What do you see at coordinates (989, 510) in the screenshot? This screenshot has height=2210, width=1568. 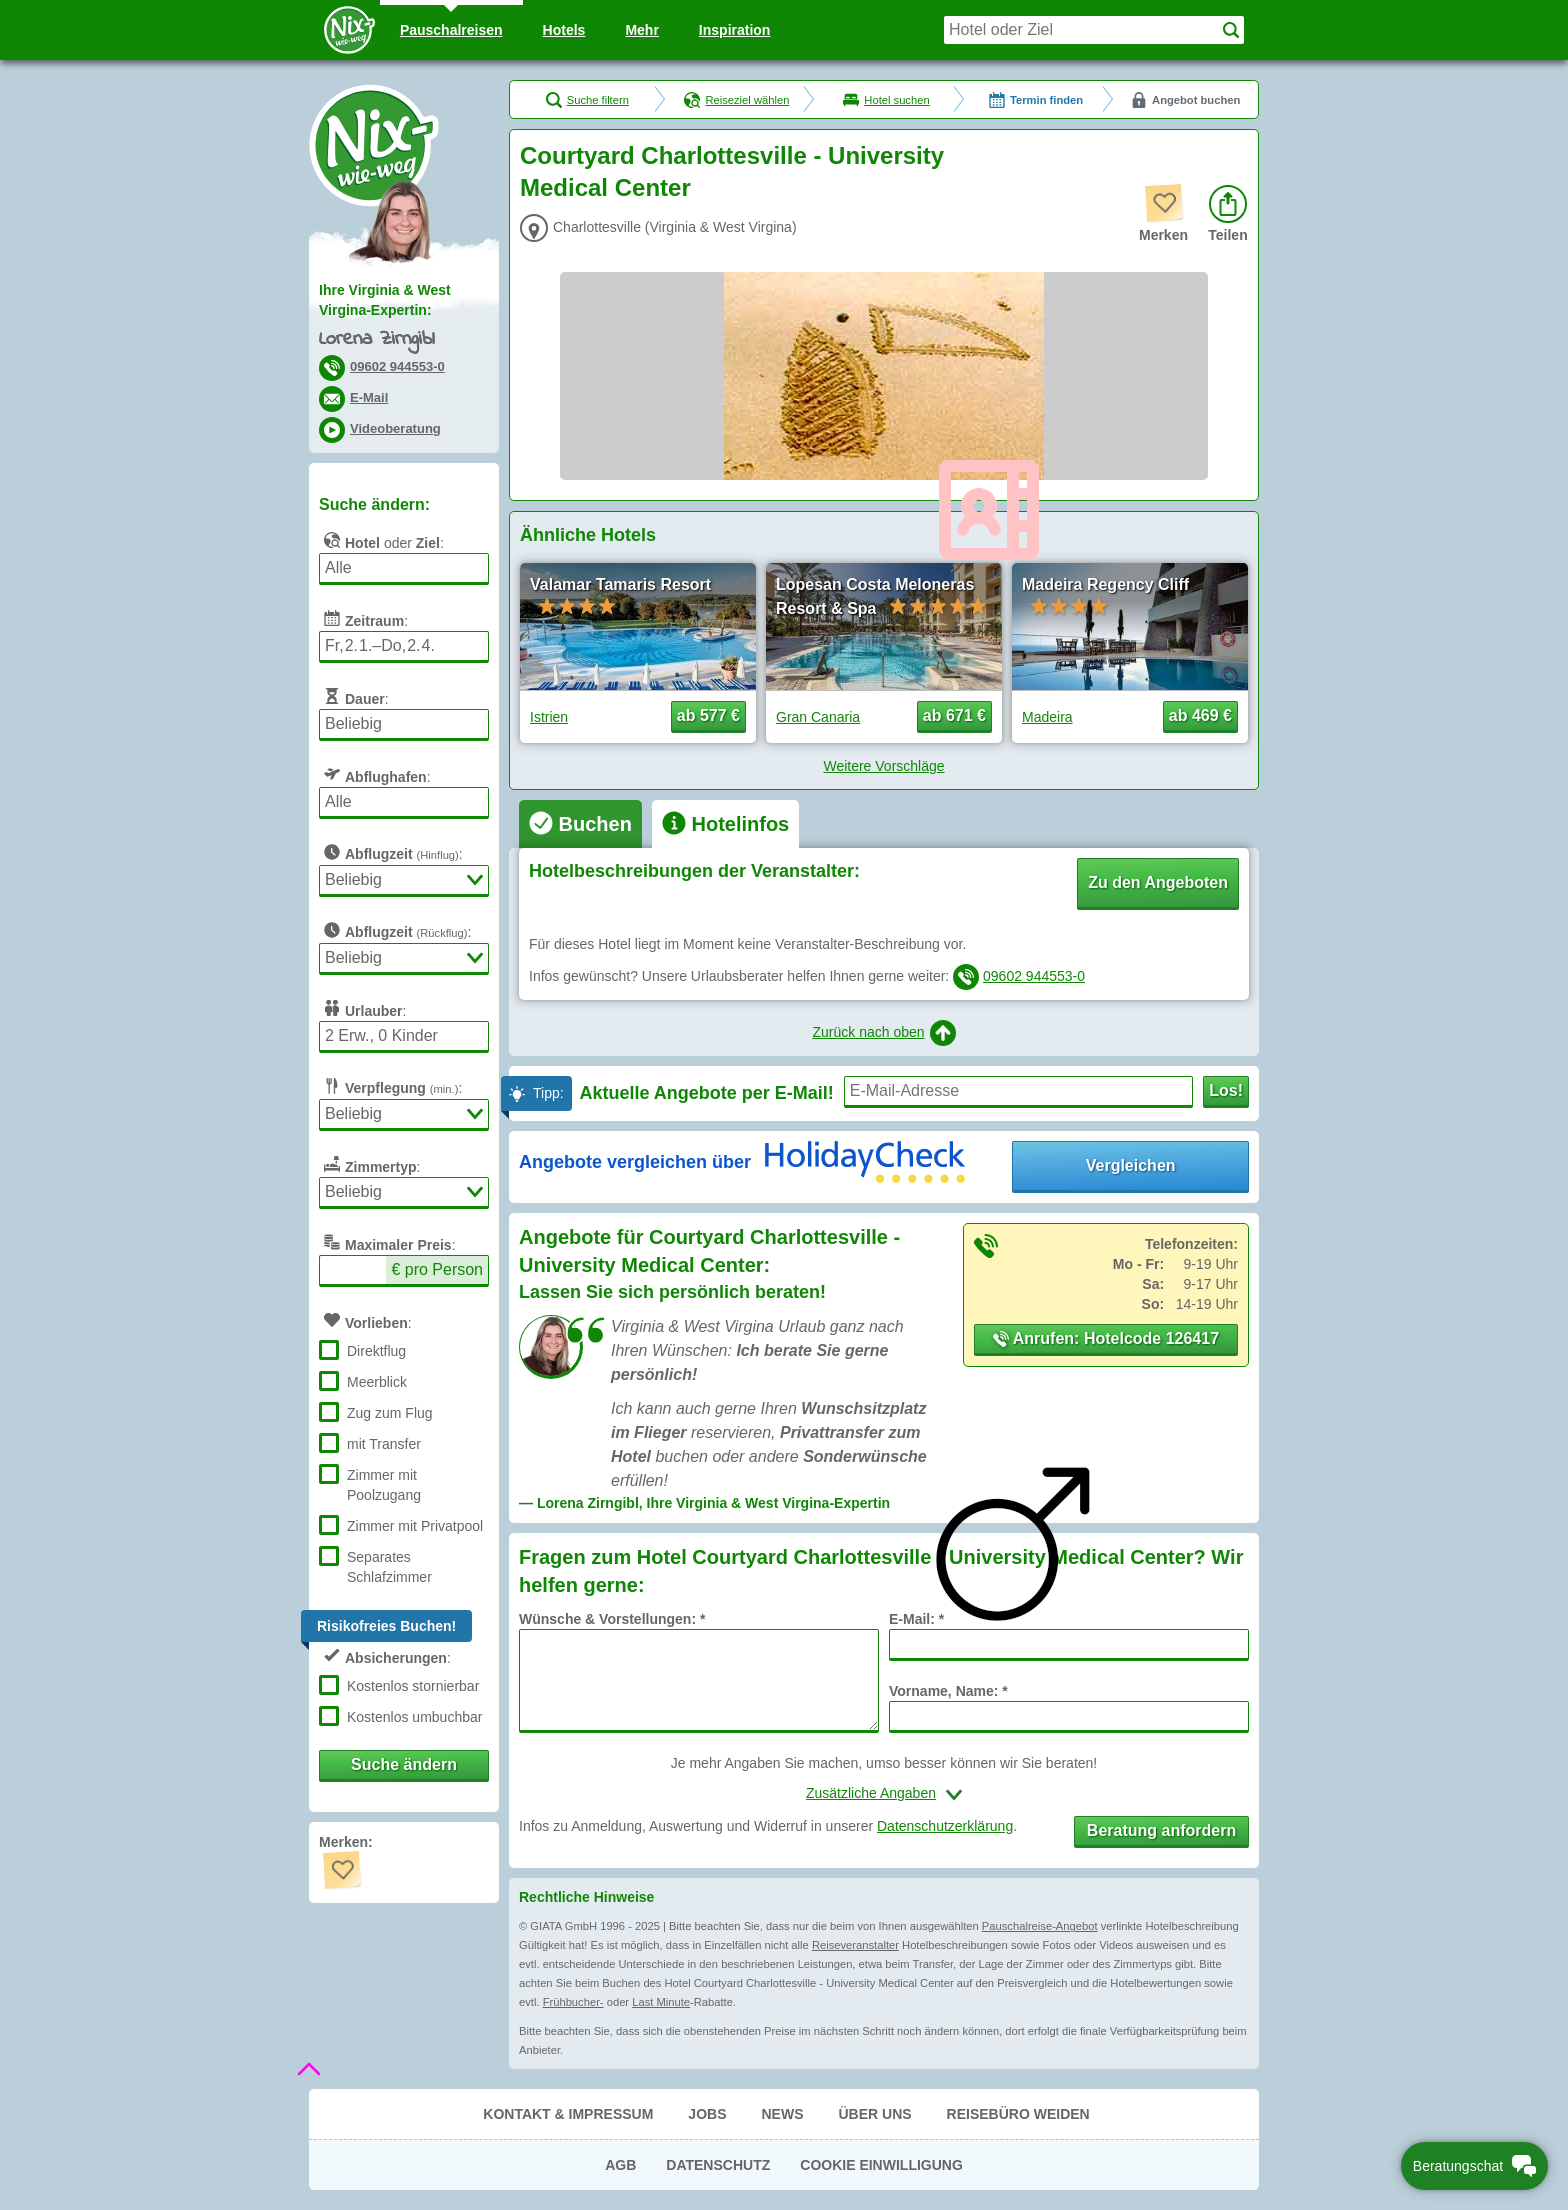 I see `open your contacts or address book` at bounding box center [989, 510].